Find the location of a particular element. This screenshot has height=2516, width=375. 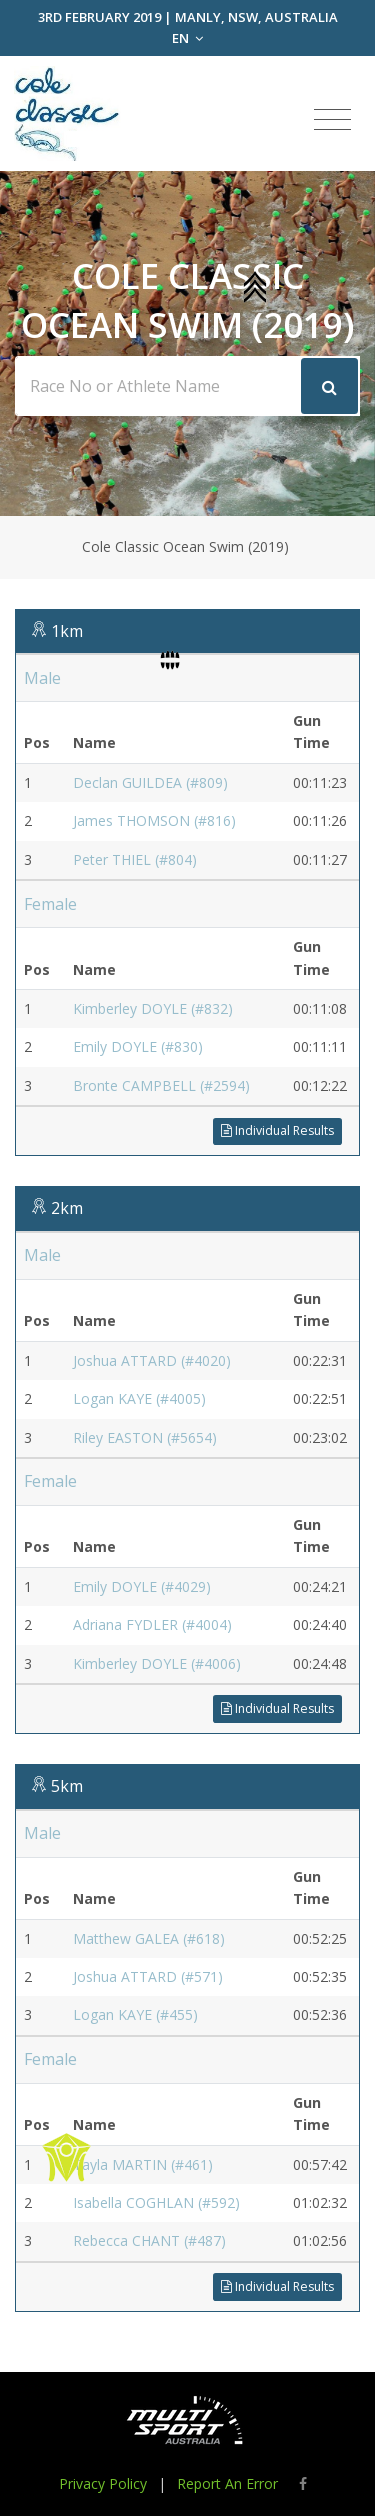

represents a gem, crystal, or precious resource in-game is located at coordinates (66, 2157).